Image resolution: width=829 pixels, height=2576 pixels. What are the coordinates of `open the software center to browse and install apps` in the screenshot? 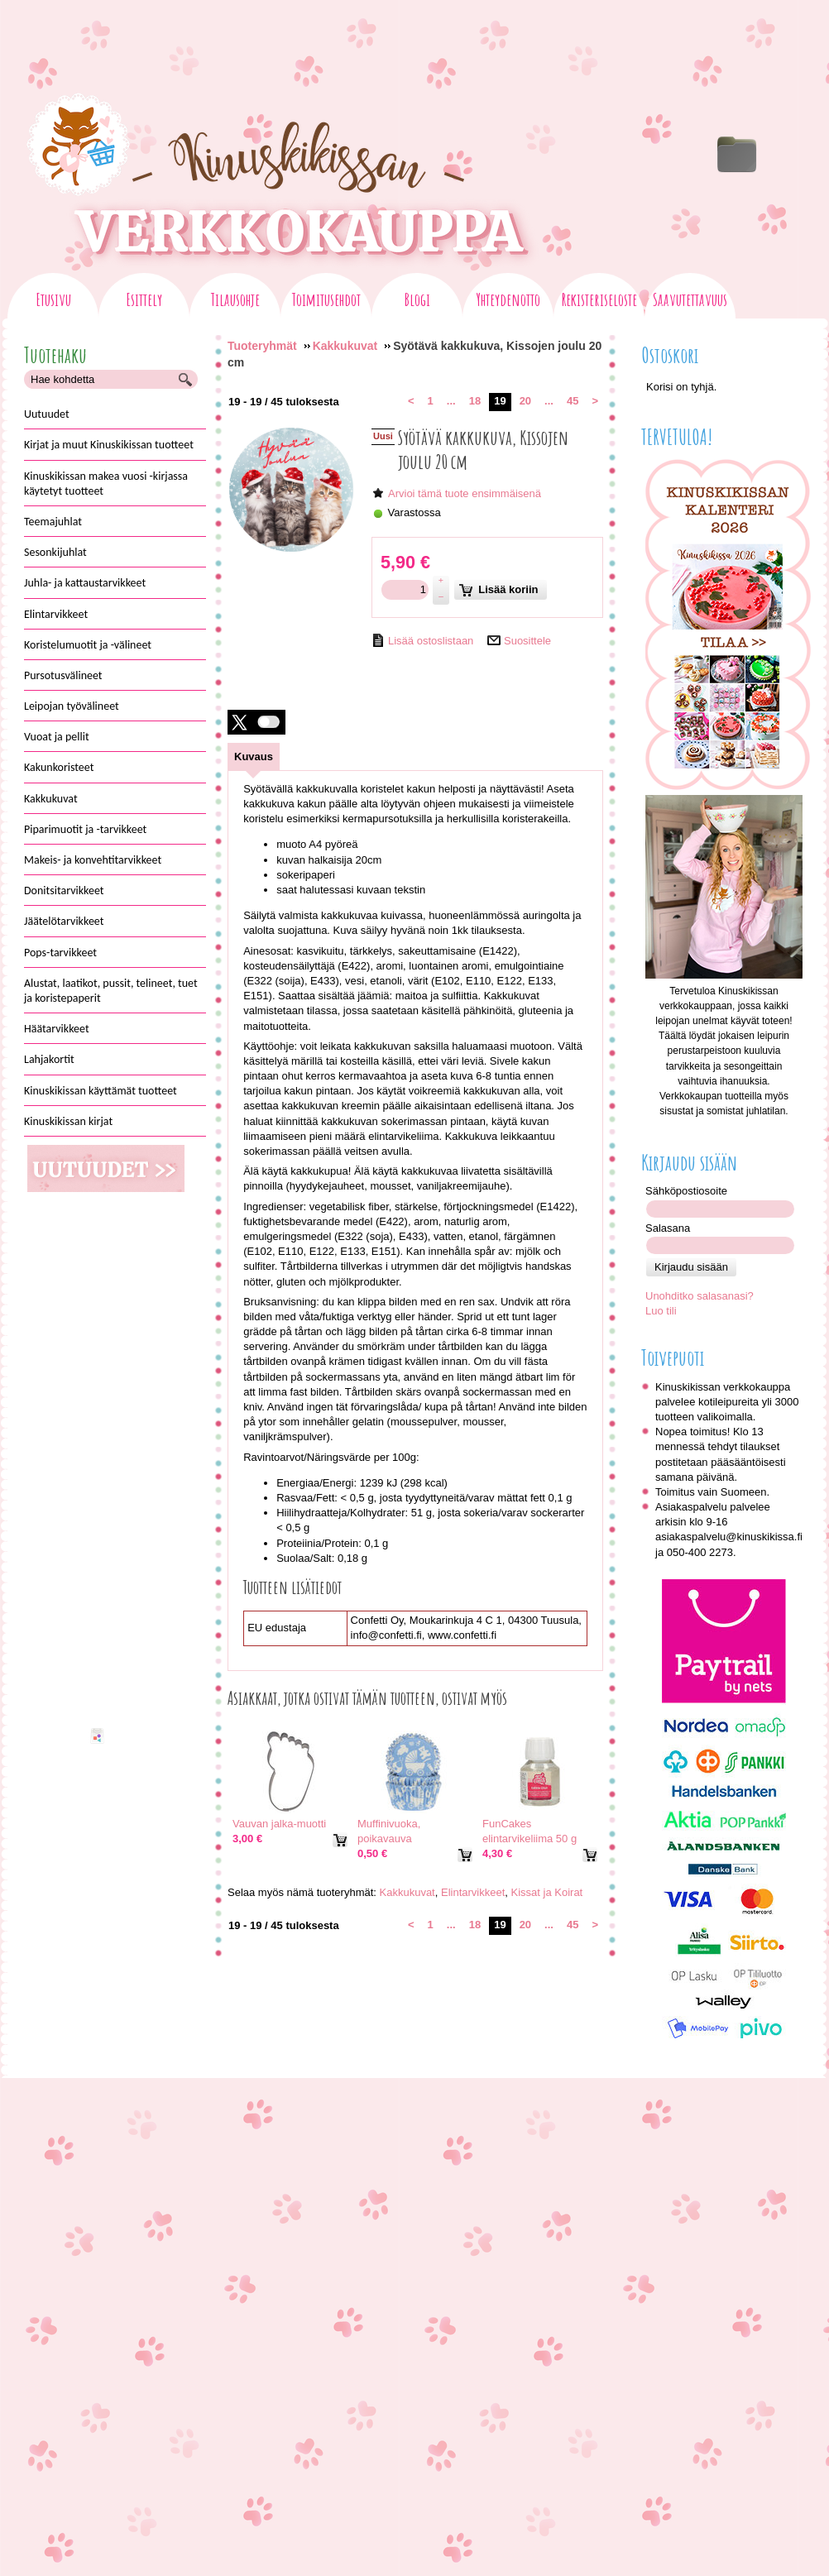 It's located at (97, 1736).